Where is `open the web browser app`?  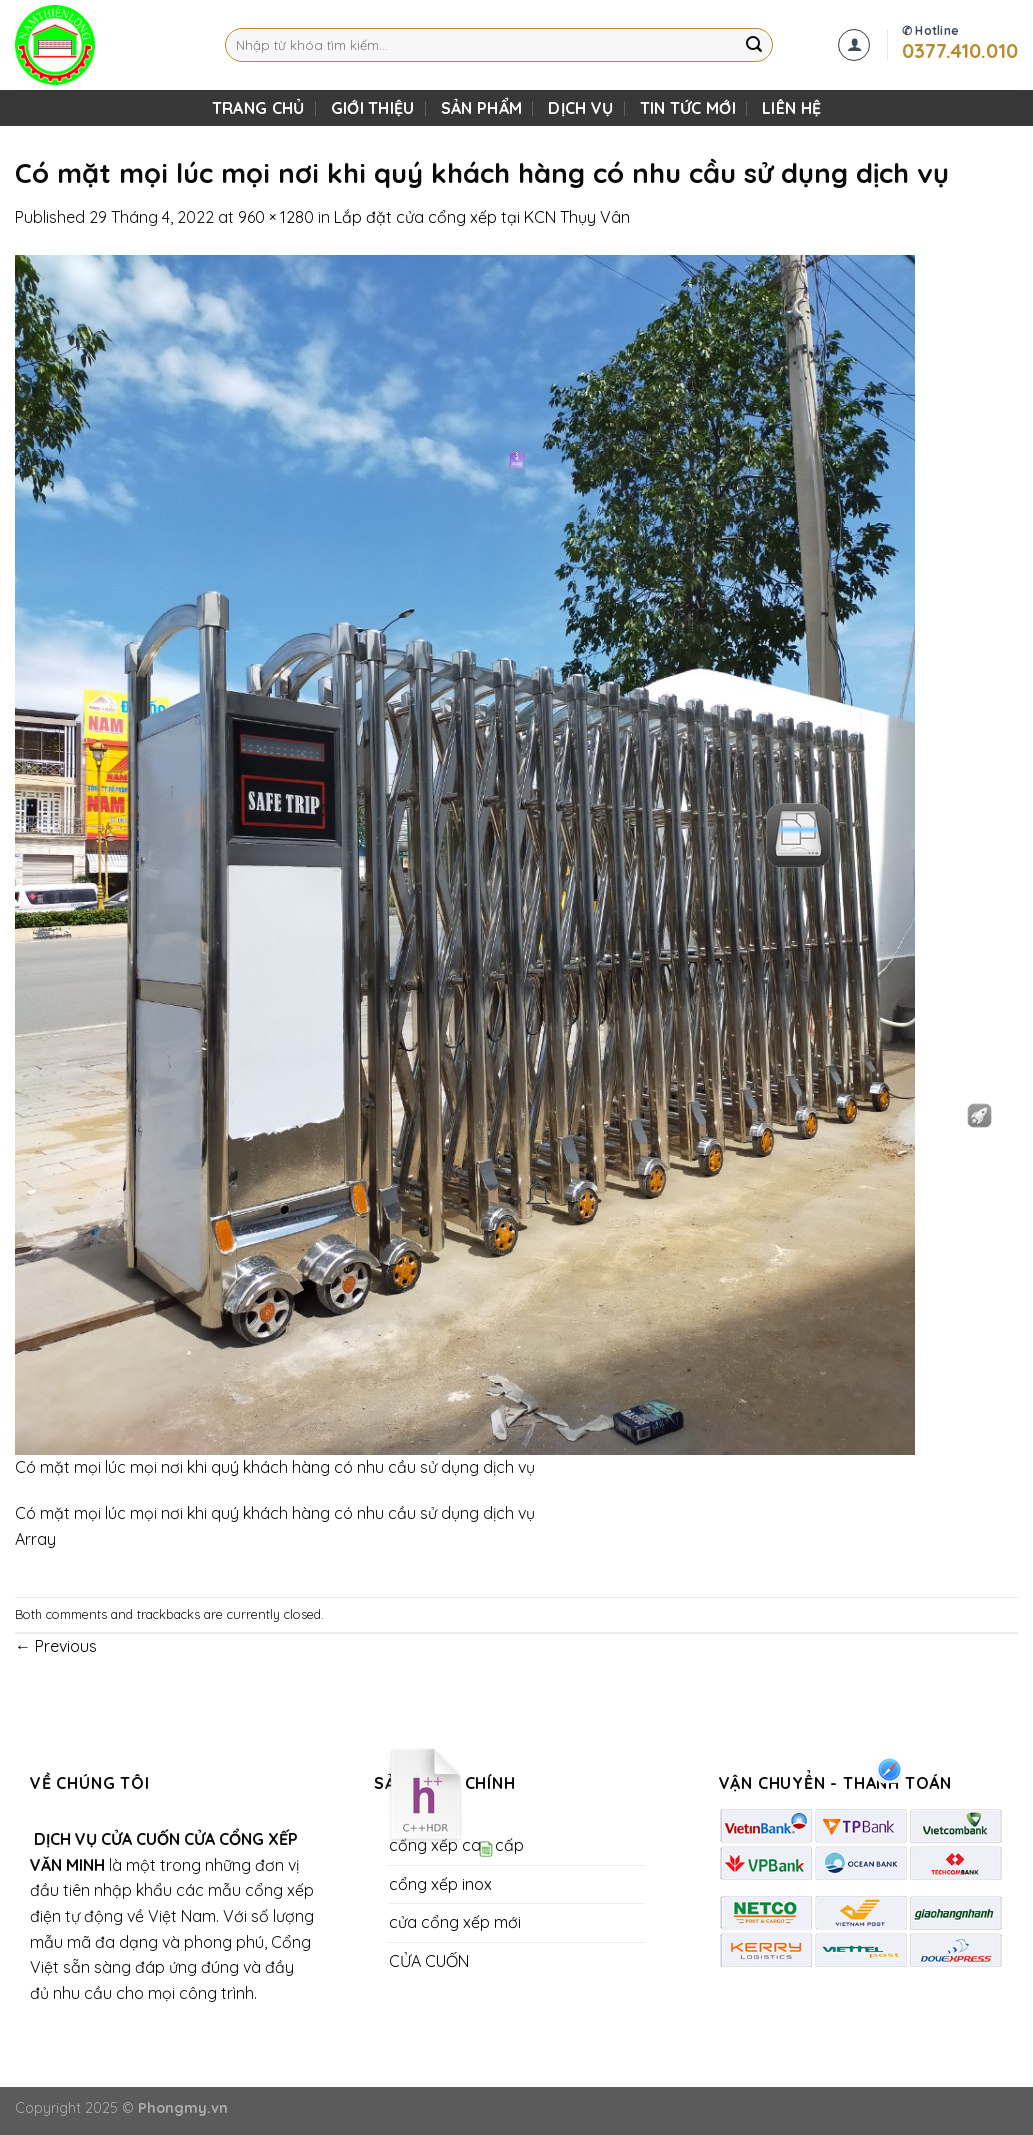 open the web browser app is located at coordinates (889, 1769).